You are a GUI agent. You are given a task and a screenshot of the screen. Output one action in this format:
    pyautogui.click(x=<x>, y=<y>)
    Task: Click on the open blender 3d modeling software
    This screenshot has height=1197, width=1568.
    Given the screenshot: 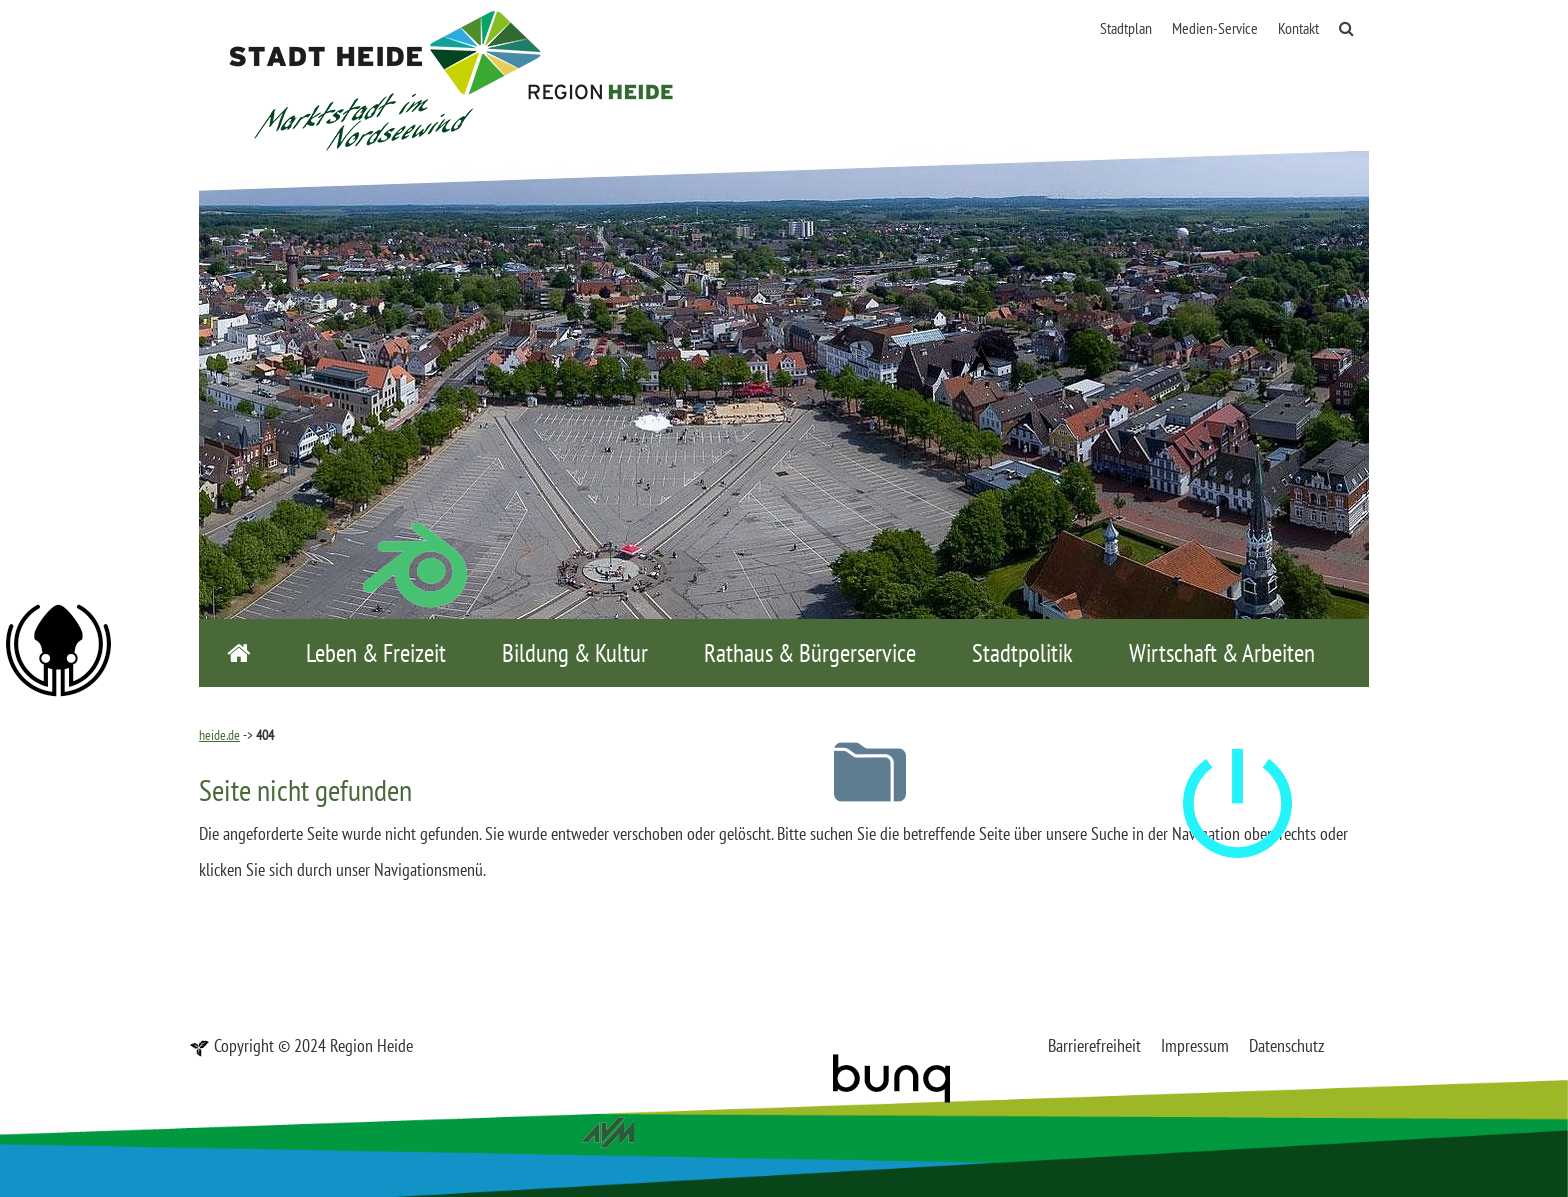 What is the action you would take?
    pyautogui.click(x=415, y=565)
    